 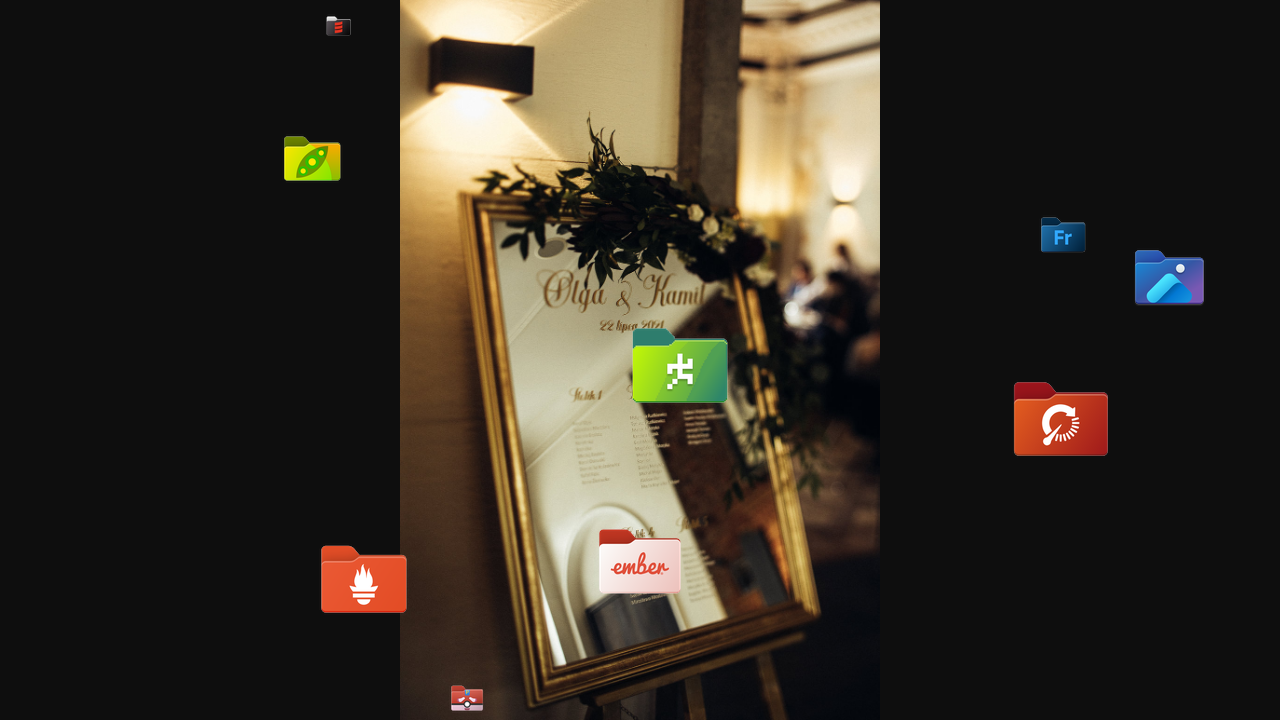 What do you see at coordinates (338, 26) in the screenshot?
I see `open scala project folder` at bounding box center [338, 26].